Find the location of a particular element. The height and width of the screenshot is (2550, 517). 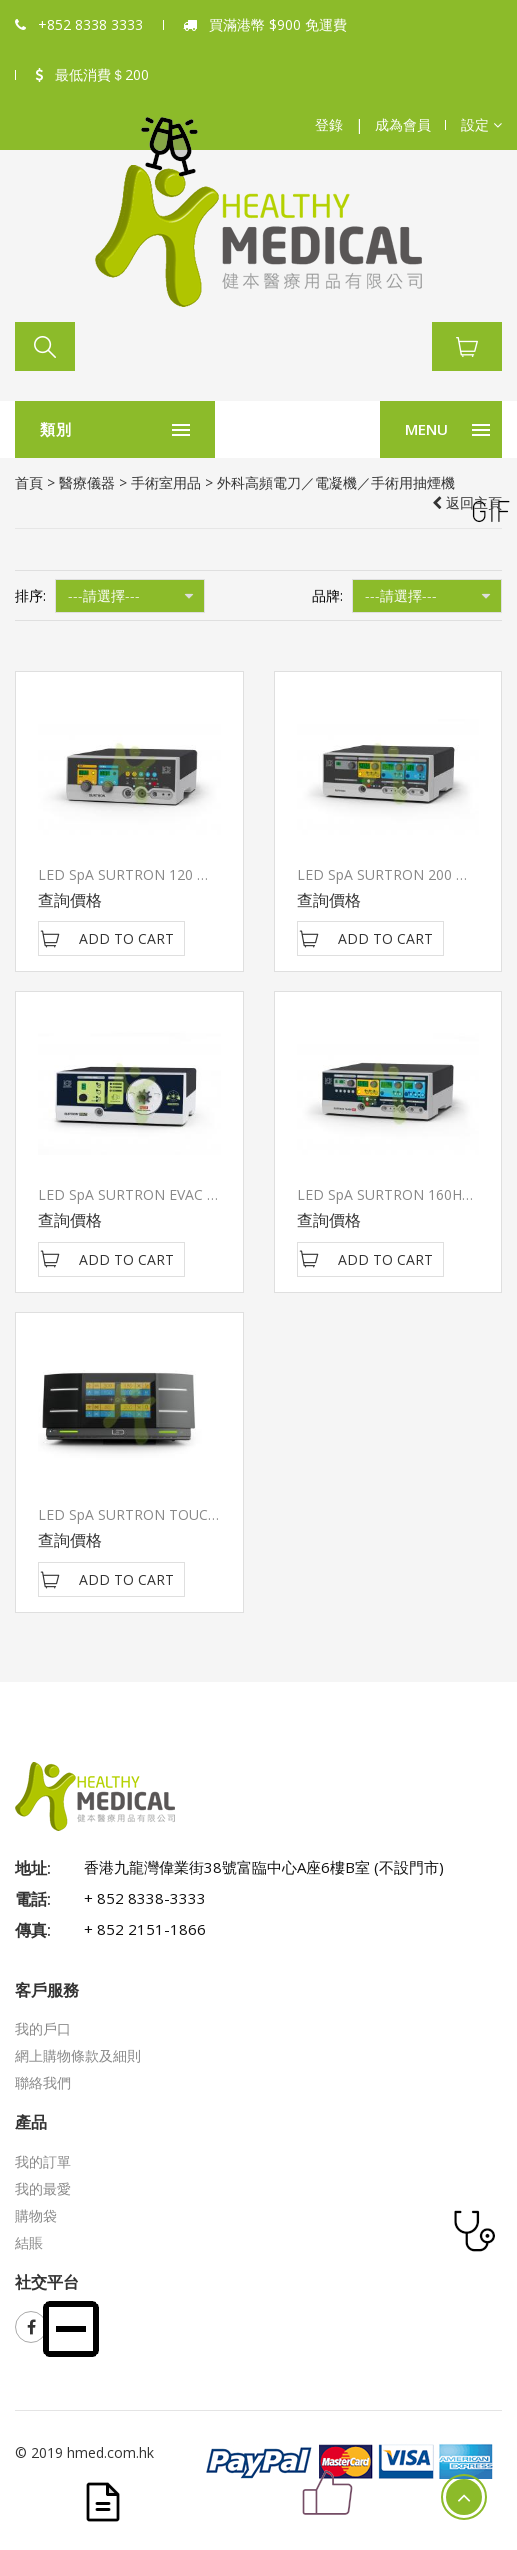

indicates partial selection in a list is located at coordinates (71, 2329).